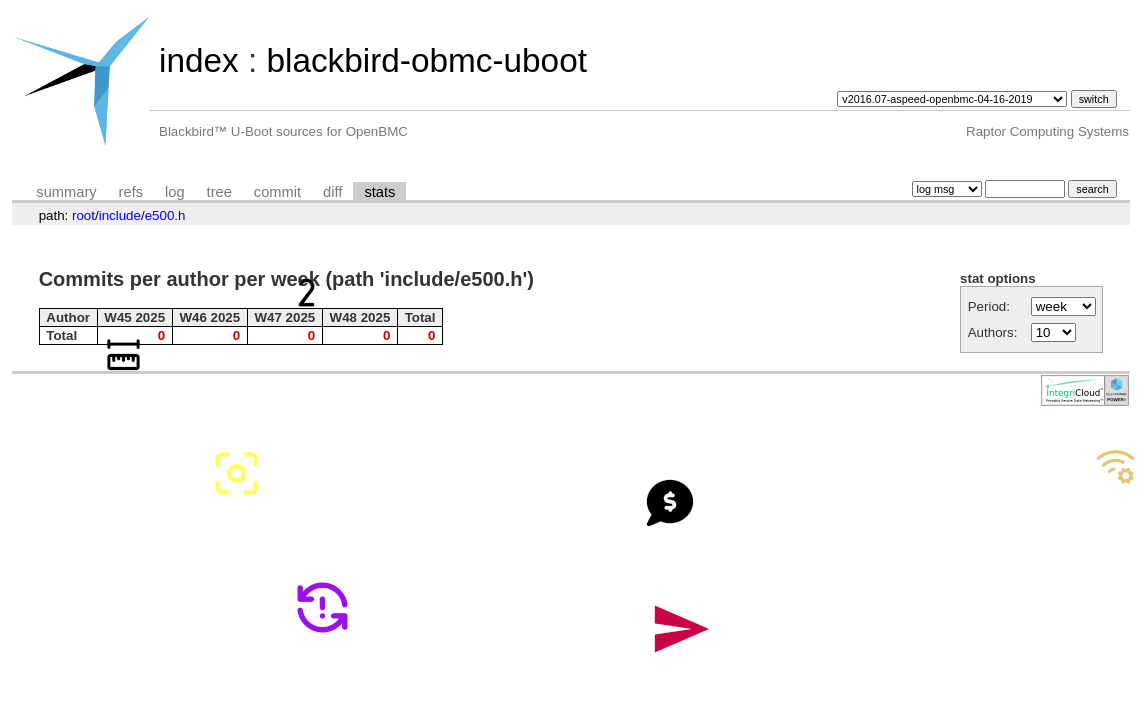  What do you see at coordinates (236, 473) in the screenshot?
I see `capture a screenshot or photo` at bounding box center [236, 473].